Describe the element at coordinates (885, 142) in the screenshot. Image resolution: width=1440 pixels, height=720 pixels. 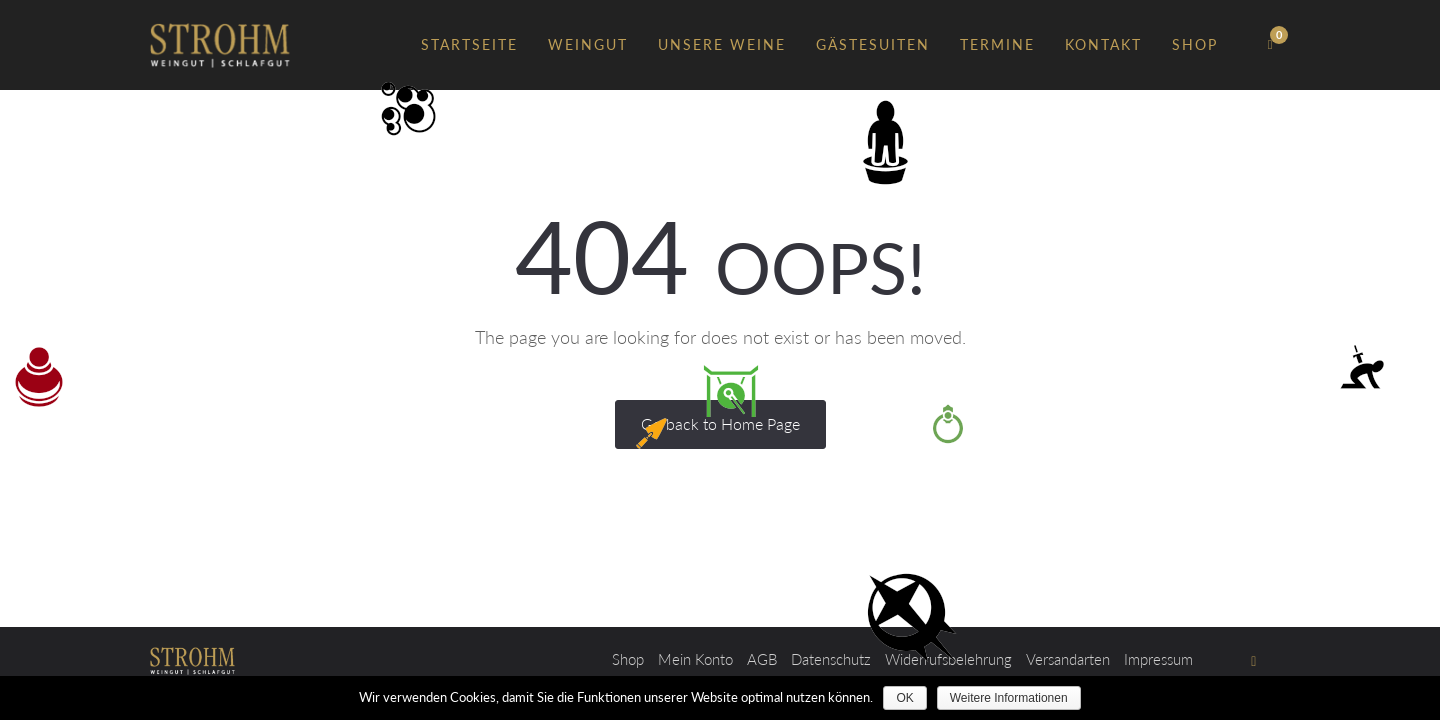
I see `indicates a trap or penalty in gameplay` at that location.